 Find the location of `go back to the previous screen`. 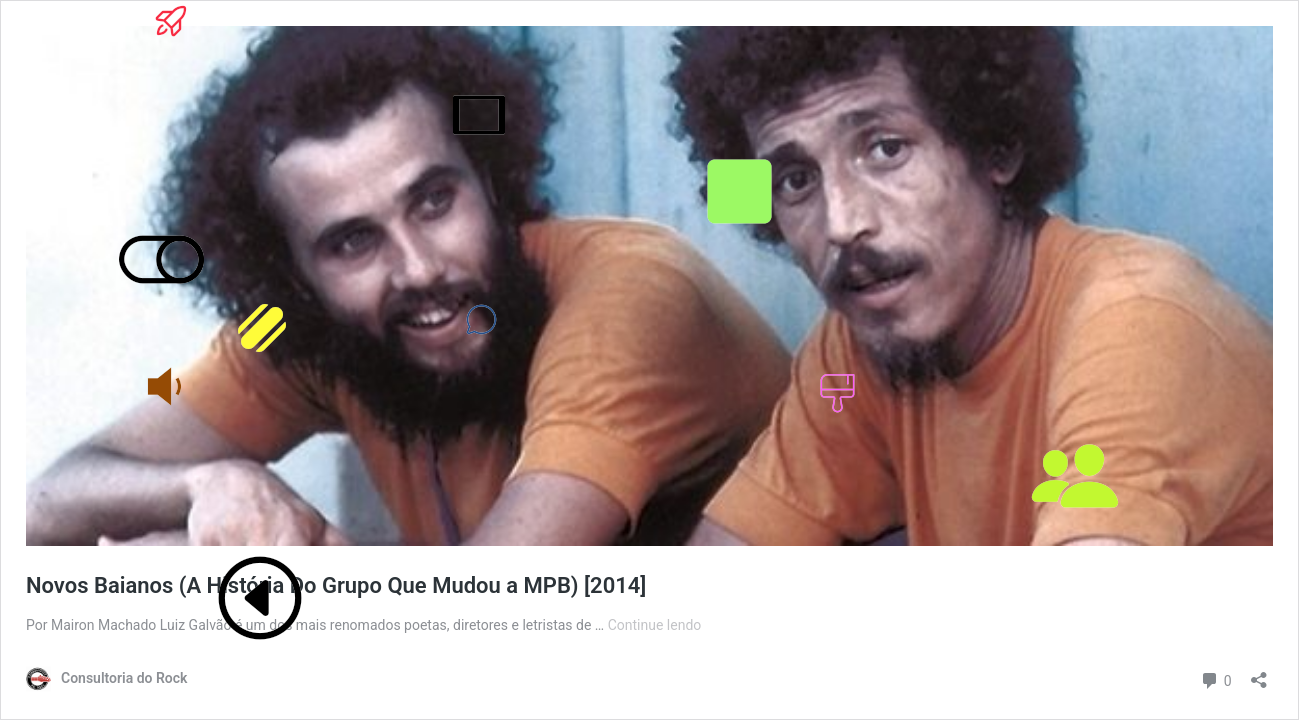

go back to the previous screen is located at coordinates (260, 598).